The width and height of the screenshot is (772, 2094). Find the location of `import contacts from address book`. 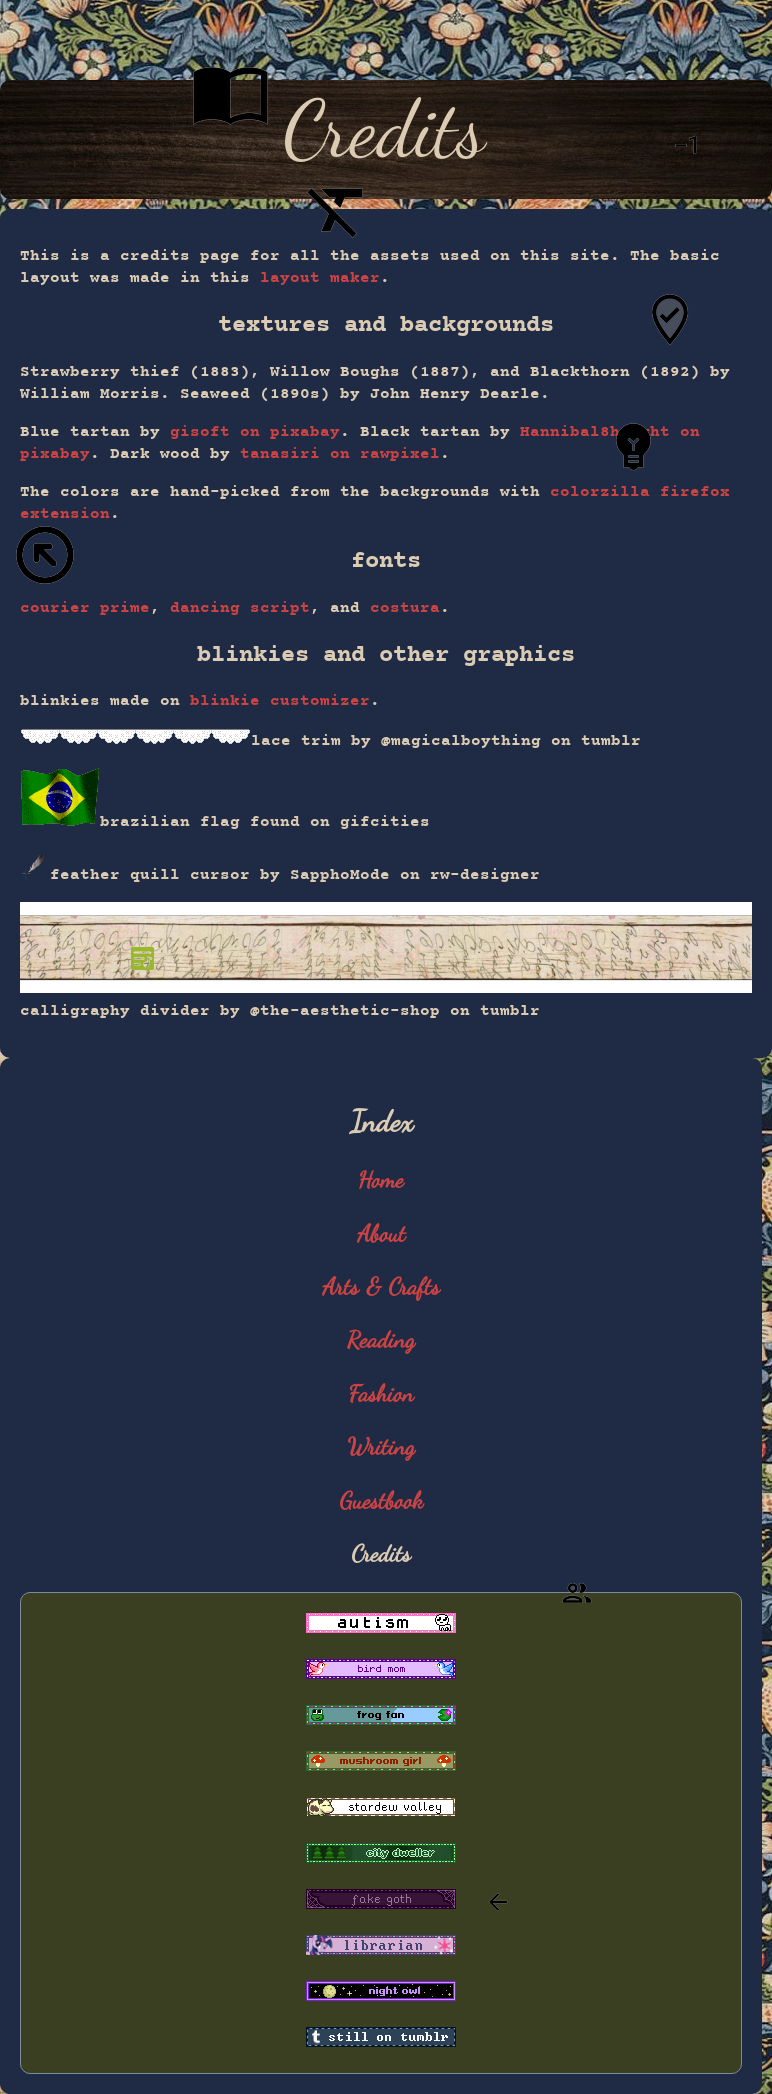

import contacts from address book is located at coordinates (230, 92).